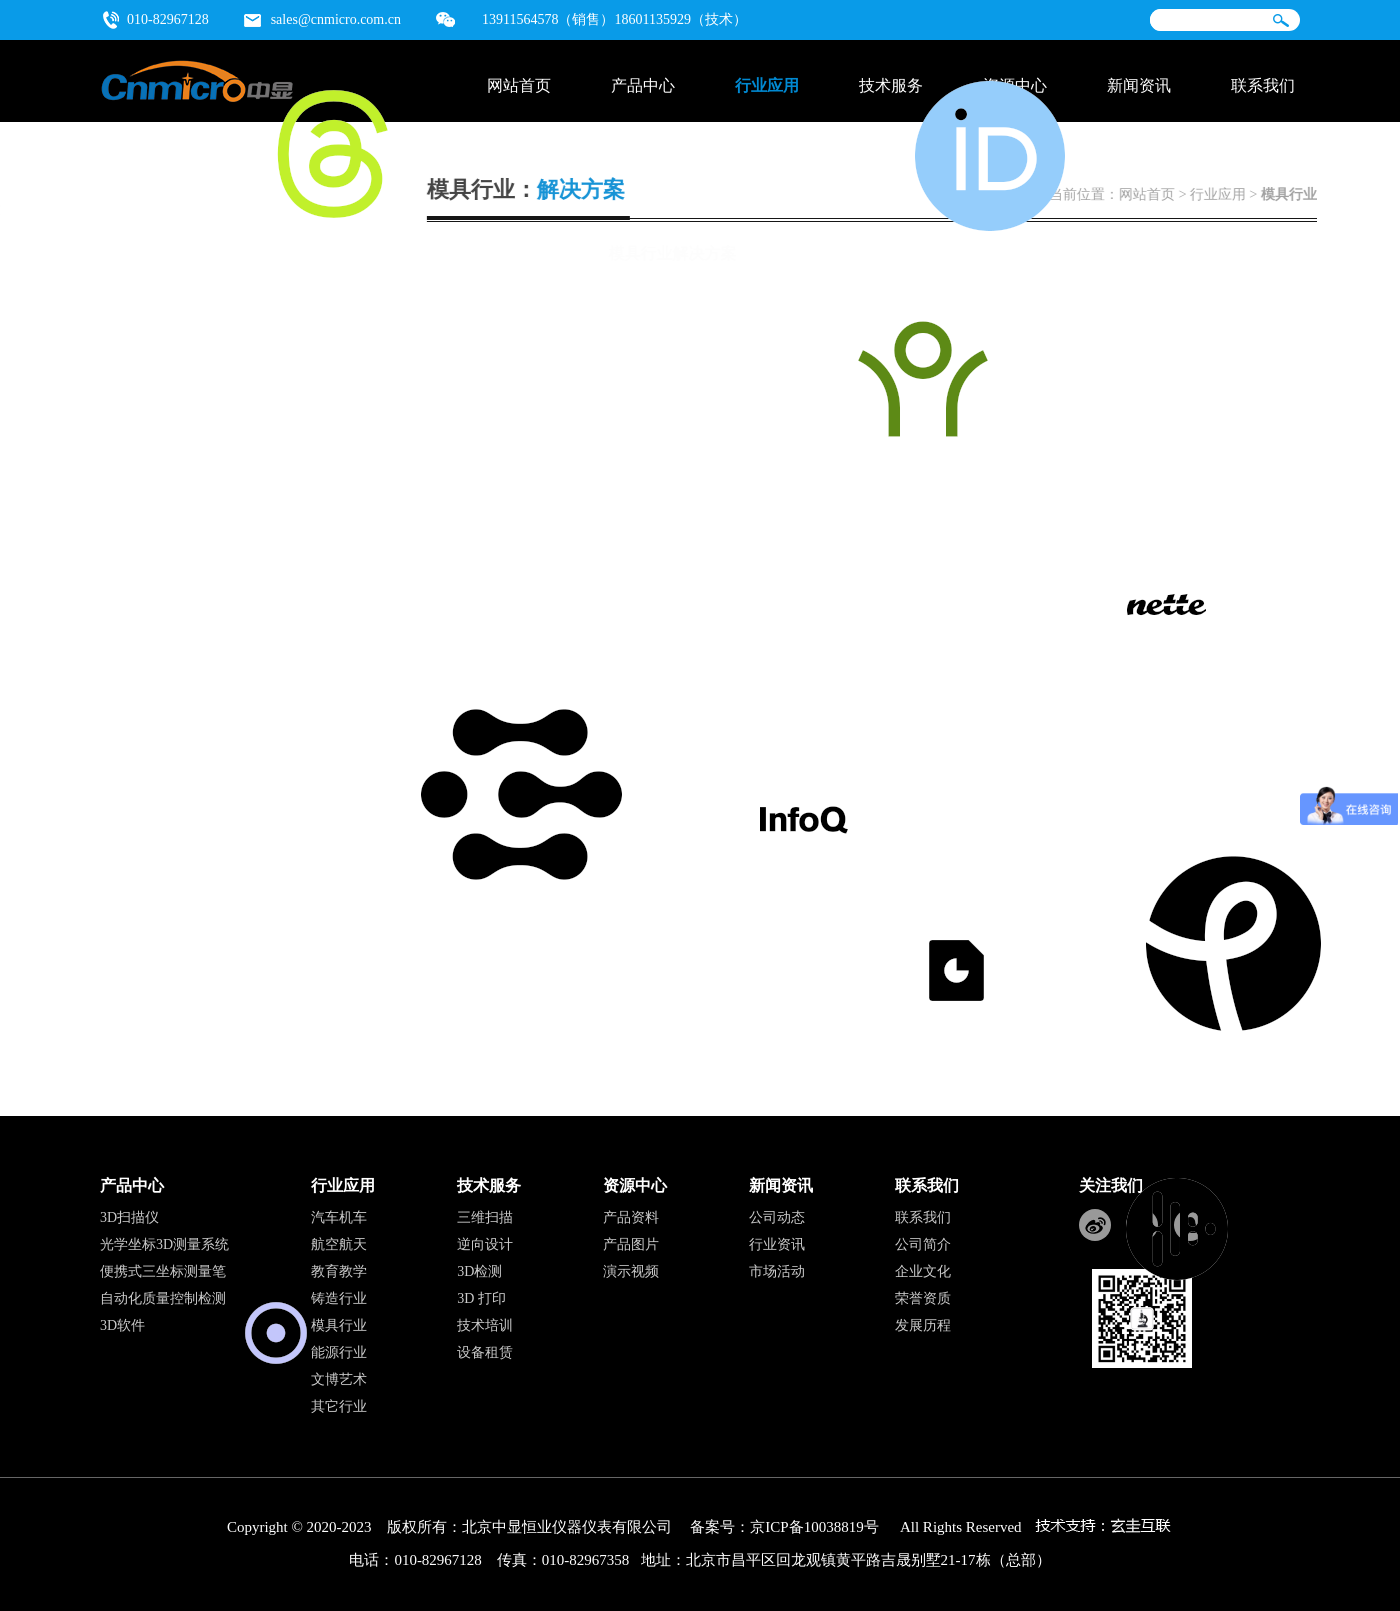 This screenshot has width=1400, height=1611. I want to click on view file analytics or chart report, so click(956, 970).